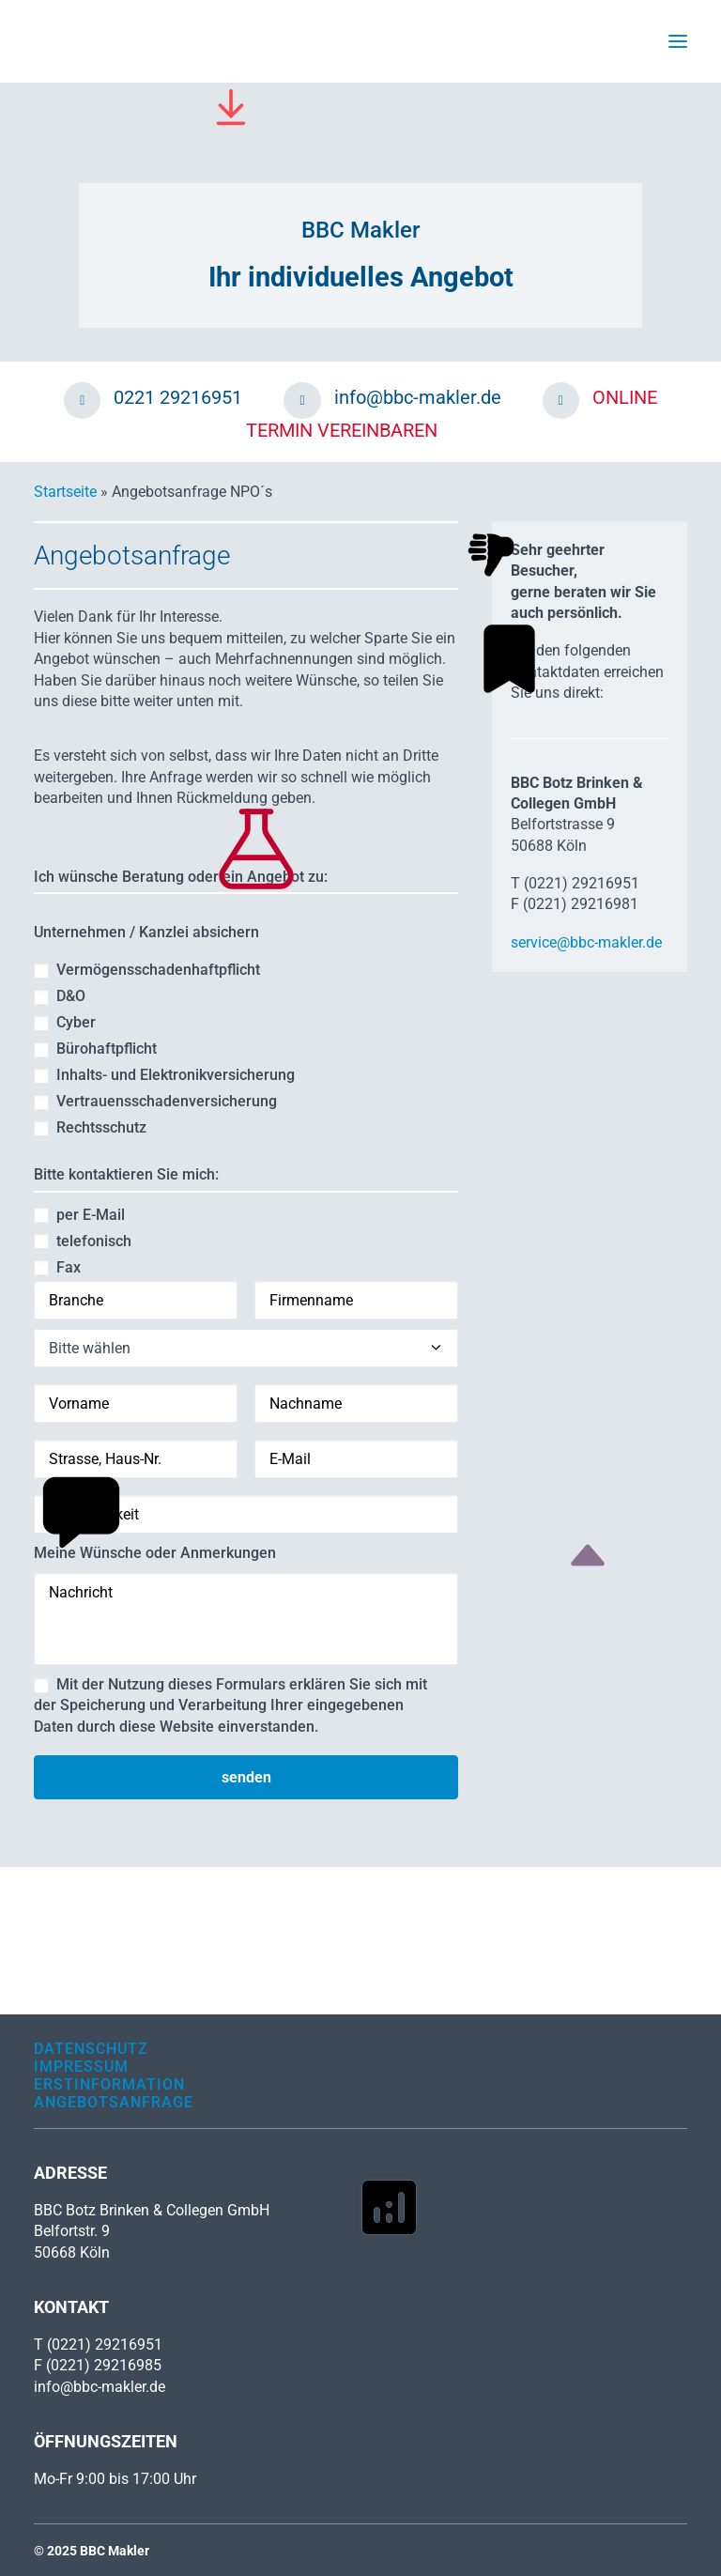 The image size is (721, 2576). Describe the element at coordinates (588, 1555) in the screenshot. I see `collapse an expanded section or dropdown` at that location.